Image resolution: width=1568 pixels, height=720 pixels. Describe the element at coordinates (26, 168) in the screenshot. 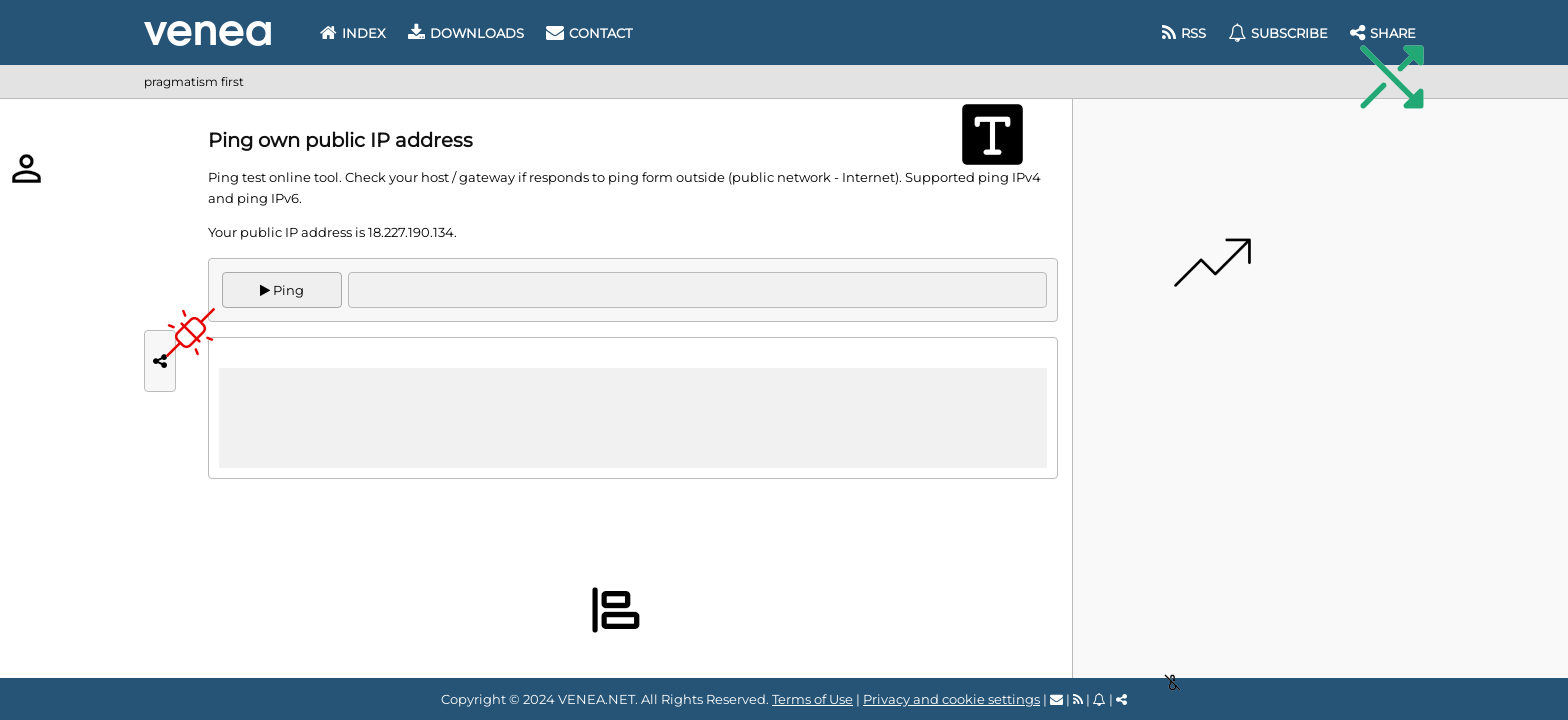

I see `view your profile` at that location.